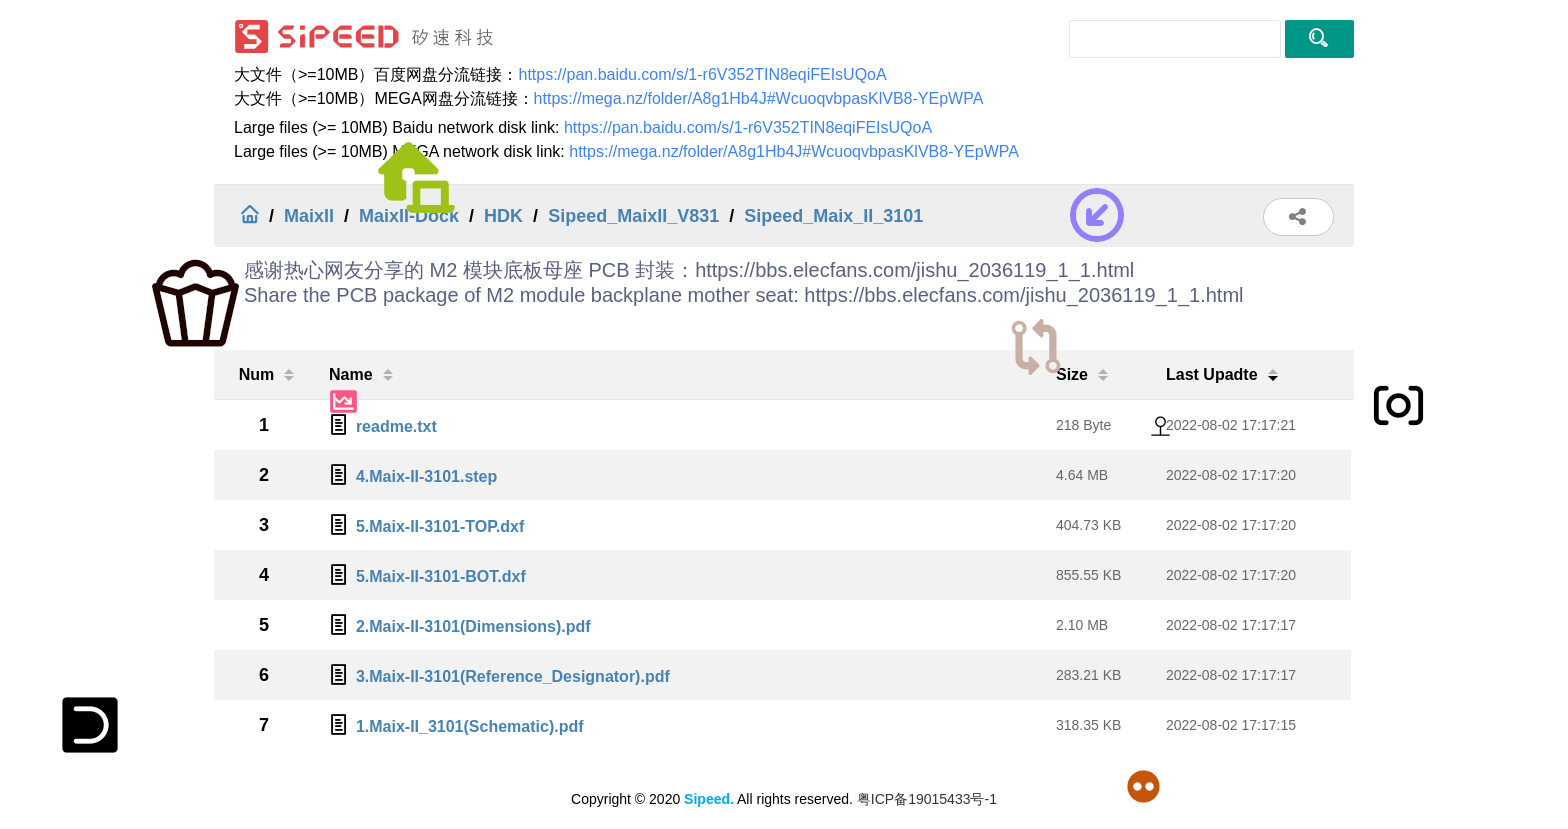 The image size is (1568, 829). What do you see at coordinates (1398, 405) in the screenshot?
I see `access camera or photo capture settings` at bounding box center [1398, 405].